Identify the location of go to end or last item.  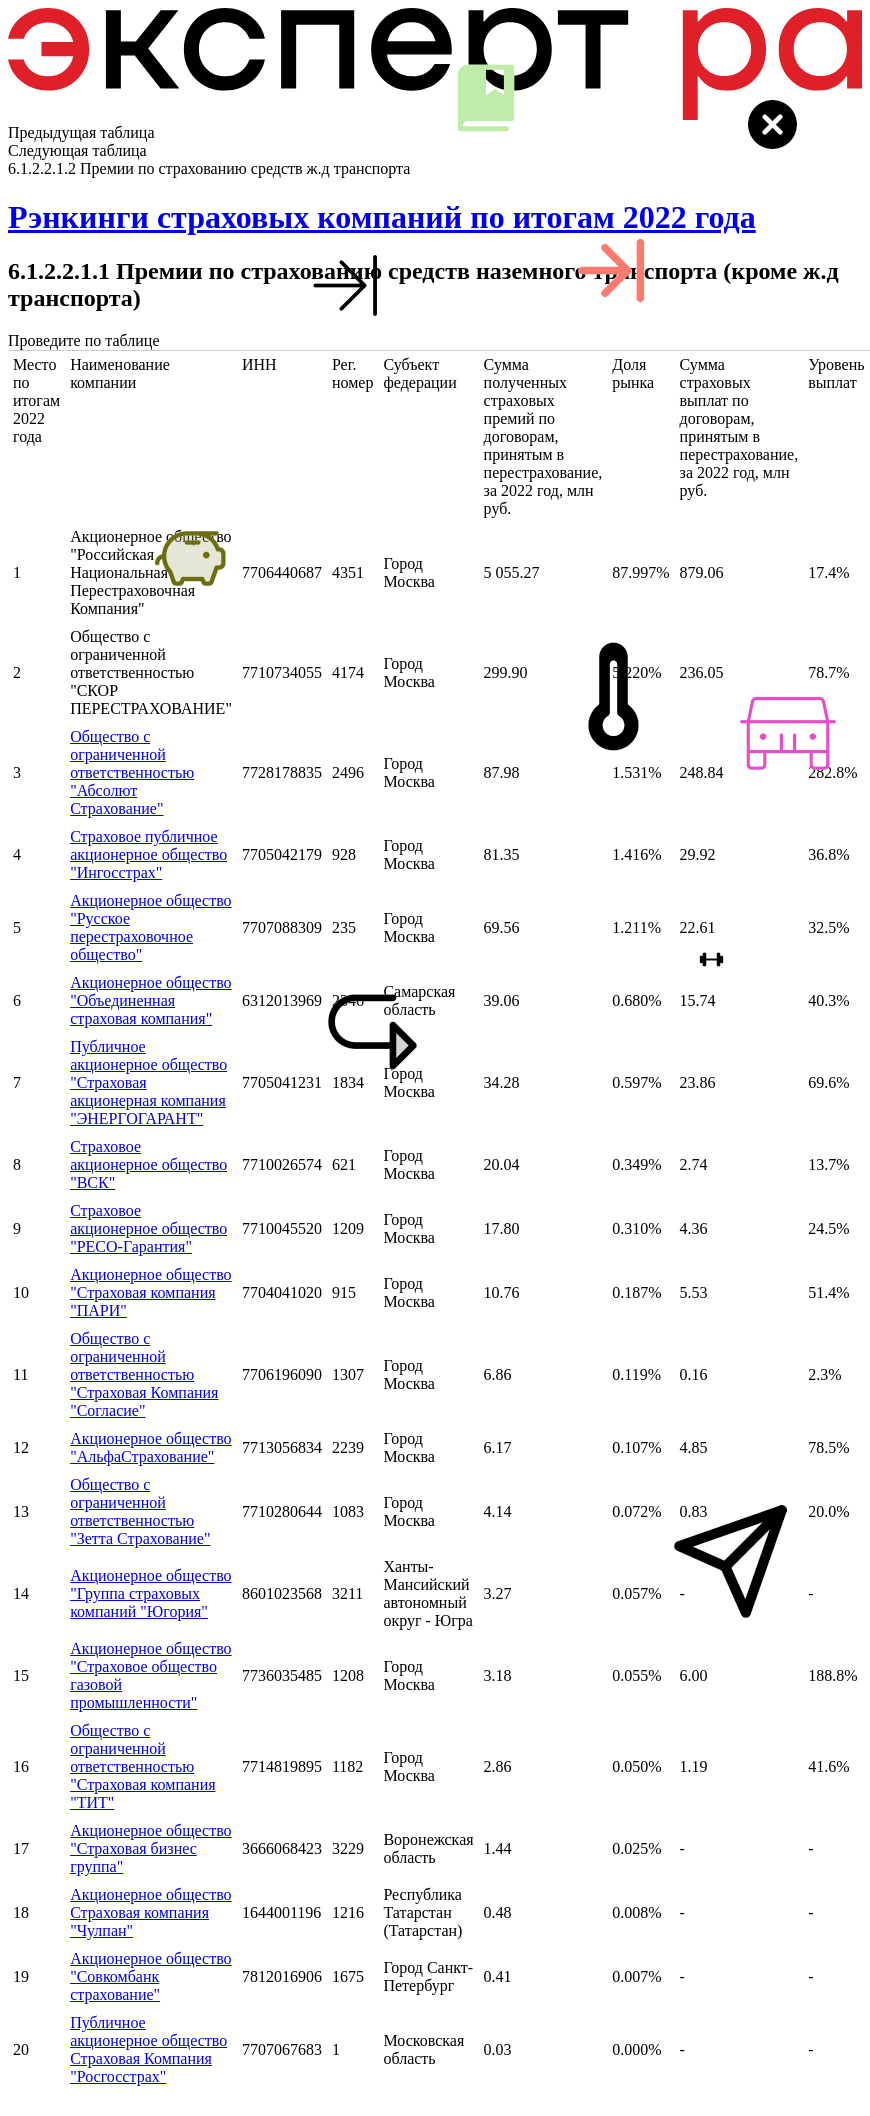
(346, 285).